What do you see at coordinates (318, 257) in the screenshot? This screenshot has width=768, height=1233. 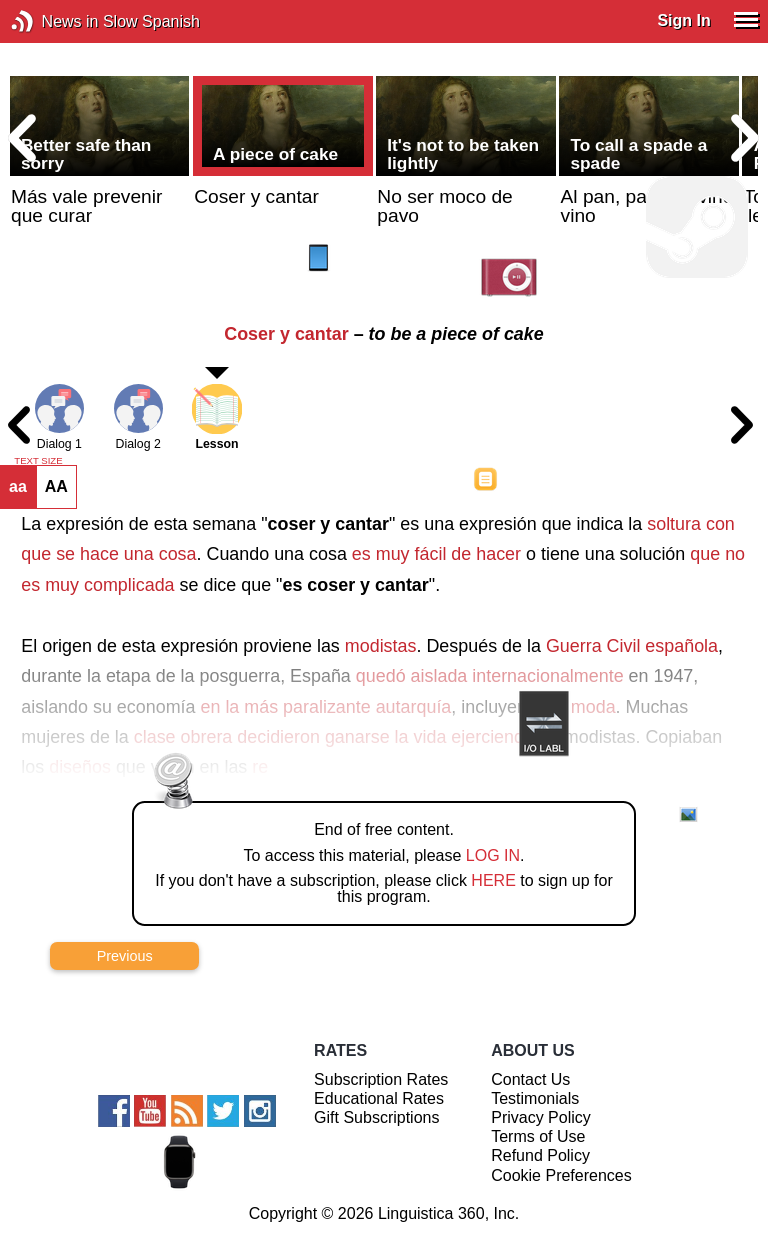 I see `manage connected iPad device` at bounding box center [318, 257].